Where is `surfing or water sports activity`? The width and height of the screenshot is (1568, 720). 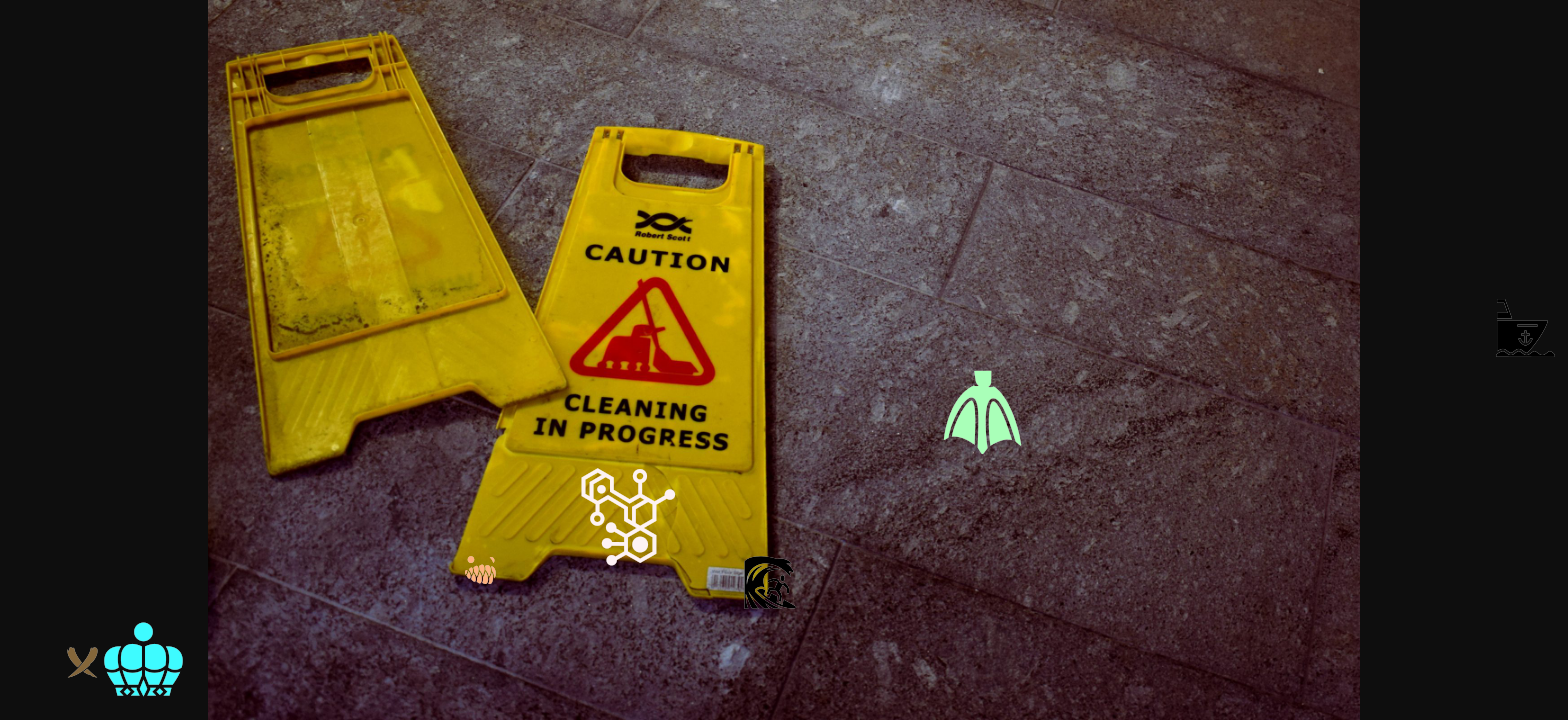 surfing or water sports activity is located at coordinates (770, 582).